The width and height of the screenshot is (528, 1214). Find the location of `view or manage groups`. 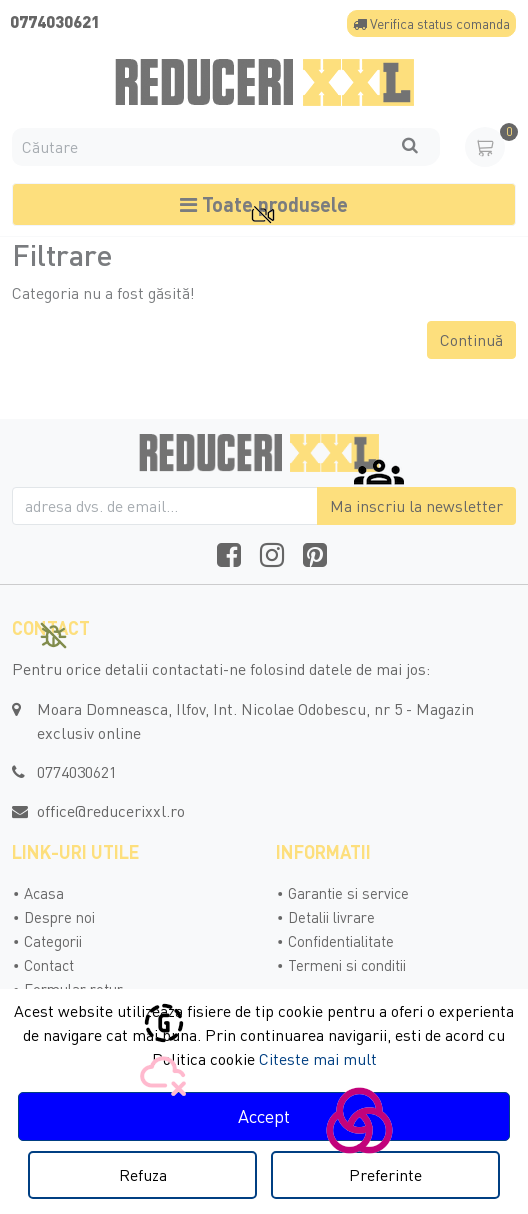

view or manage groups is located at coordinates (379, 472).